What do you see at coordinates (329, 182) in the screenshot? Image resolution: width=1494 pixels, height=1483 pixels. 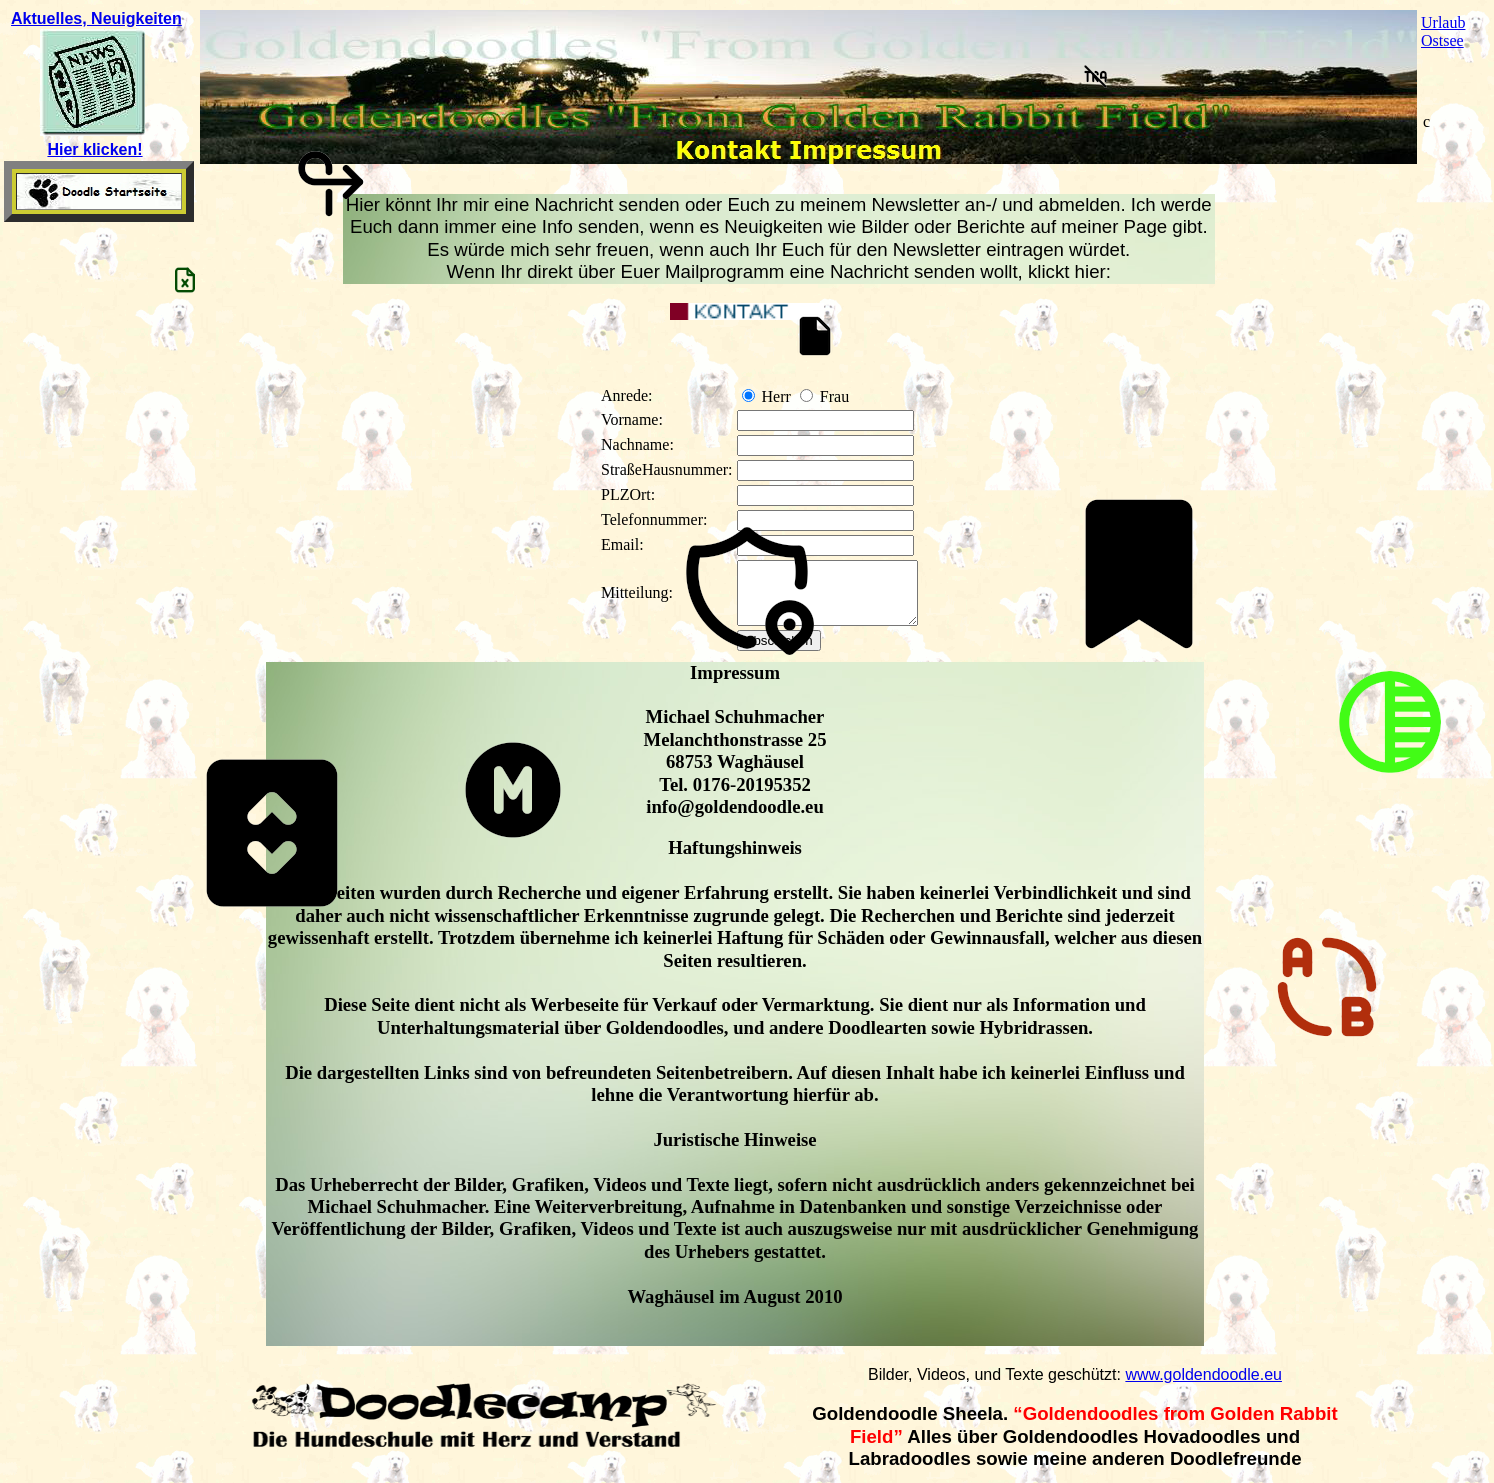 I see `redo or repeat the last action` at bounding box center [329, 182].